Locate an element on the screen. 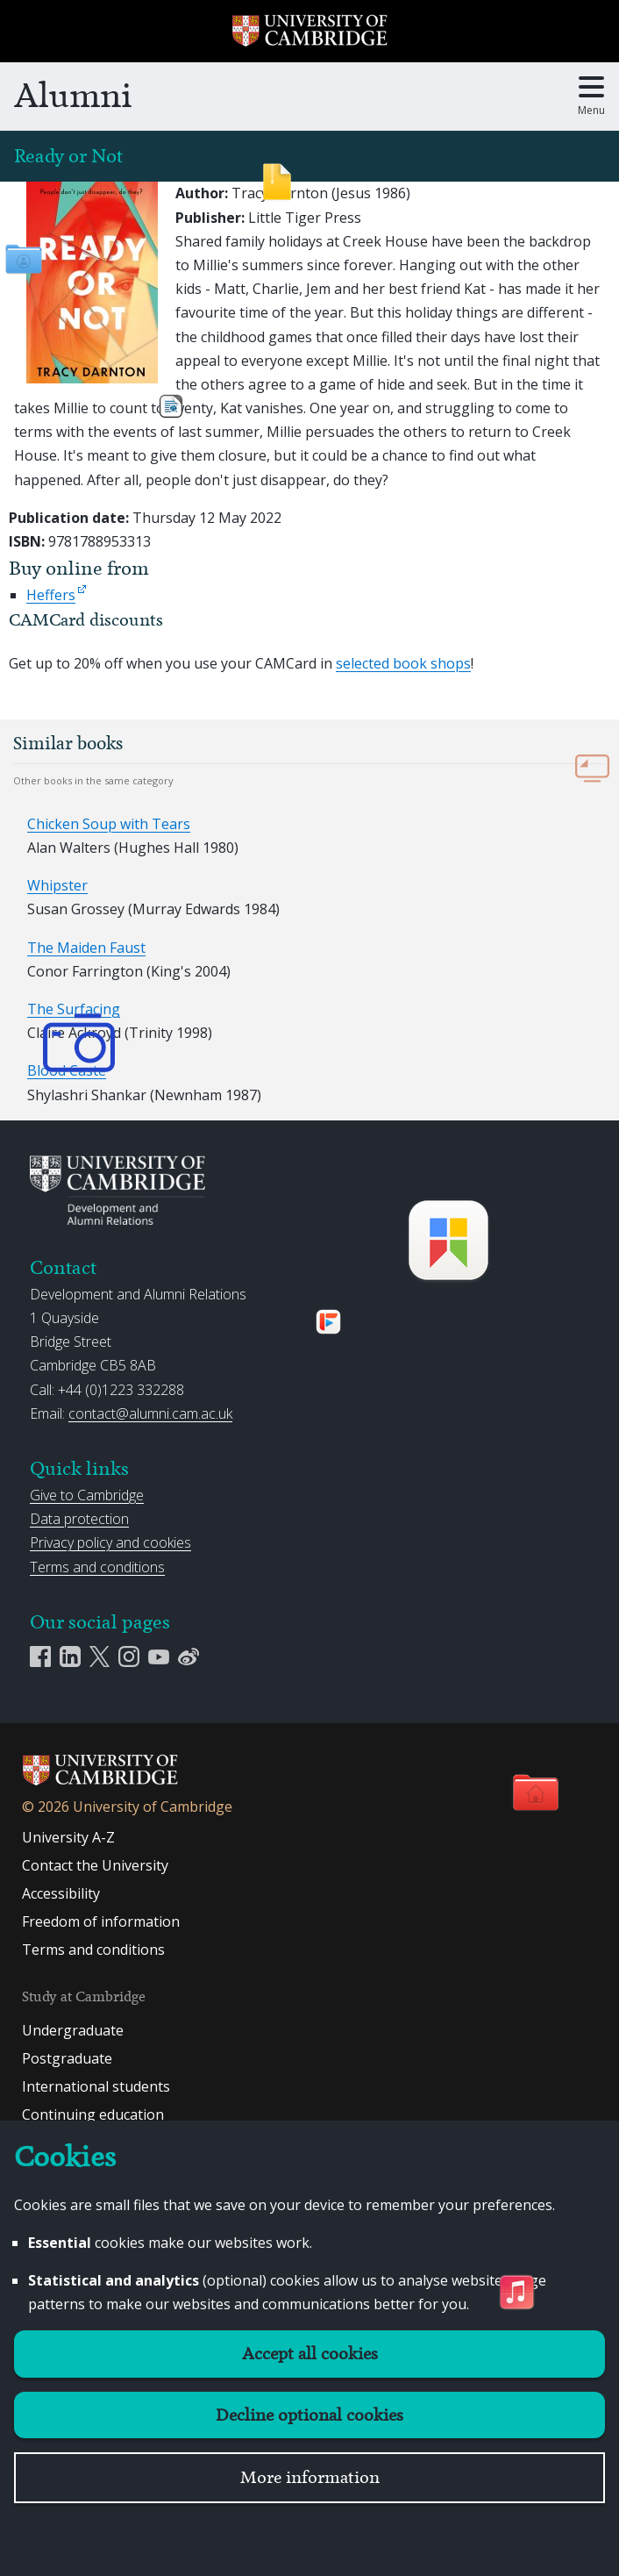  open FreeTube app is located at coordinates (328, 1321).